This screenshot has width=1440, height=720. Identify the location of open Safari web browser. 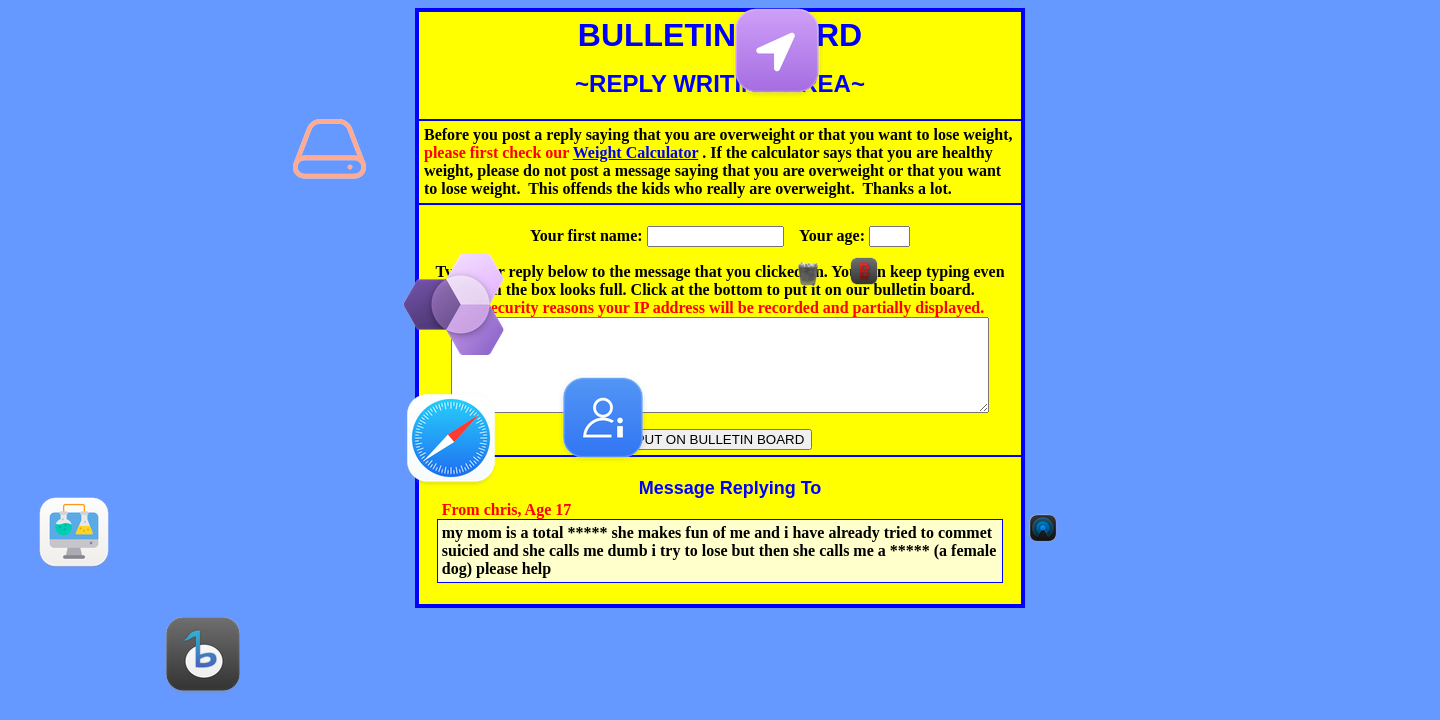
(451, 438).